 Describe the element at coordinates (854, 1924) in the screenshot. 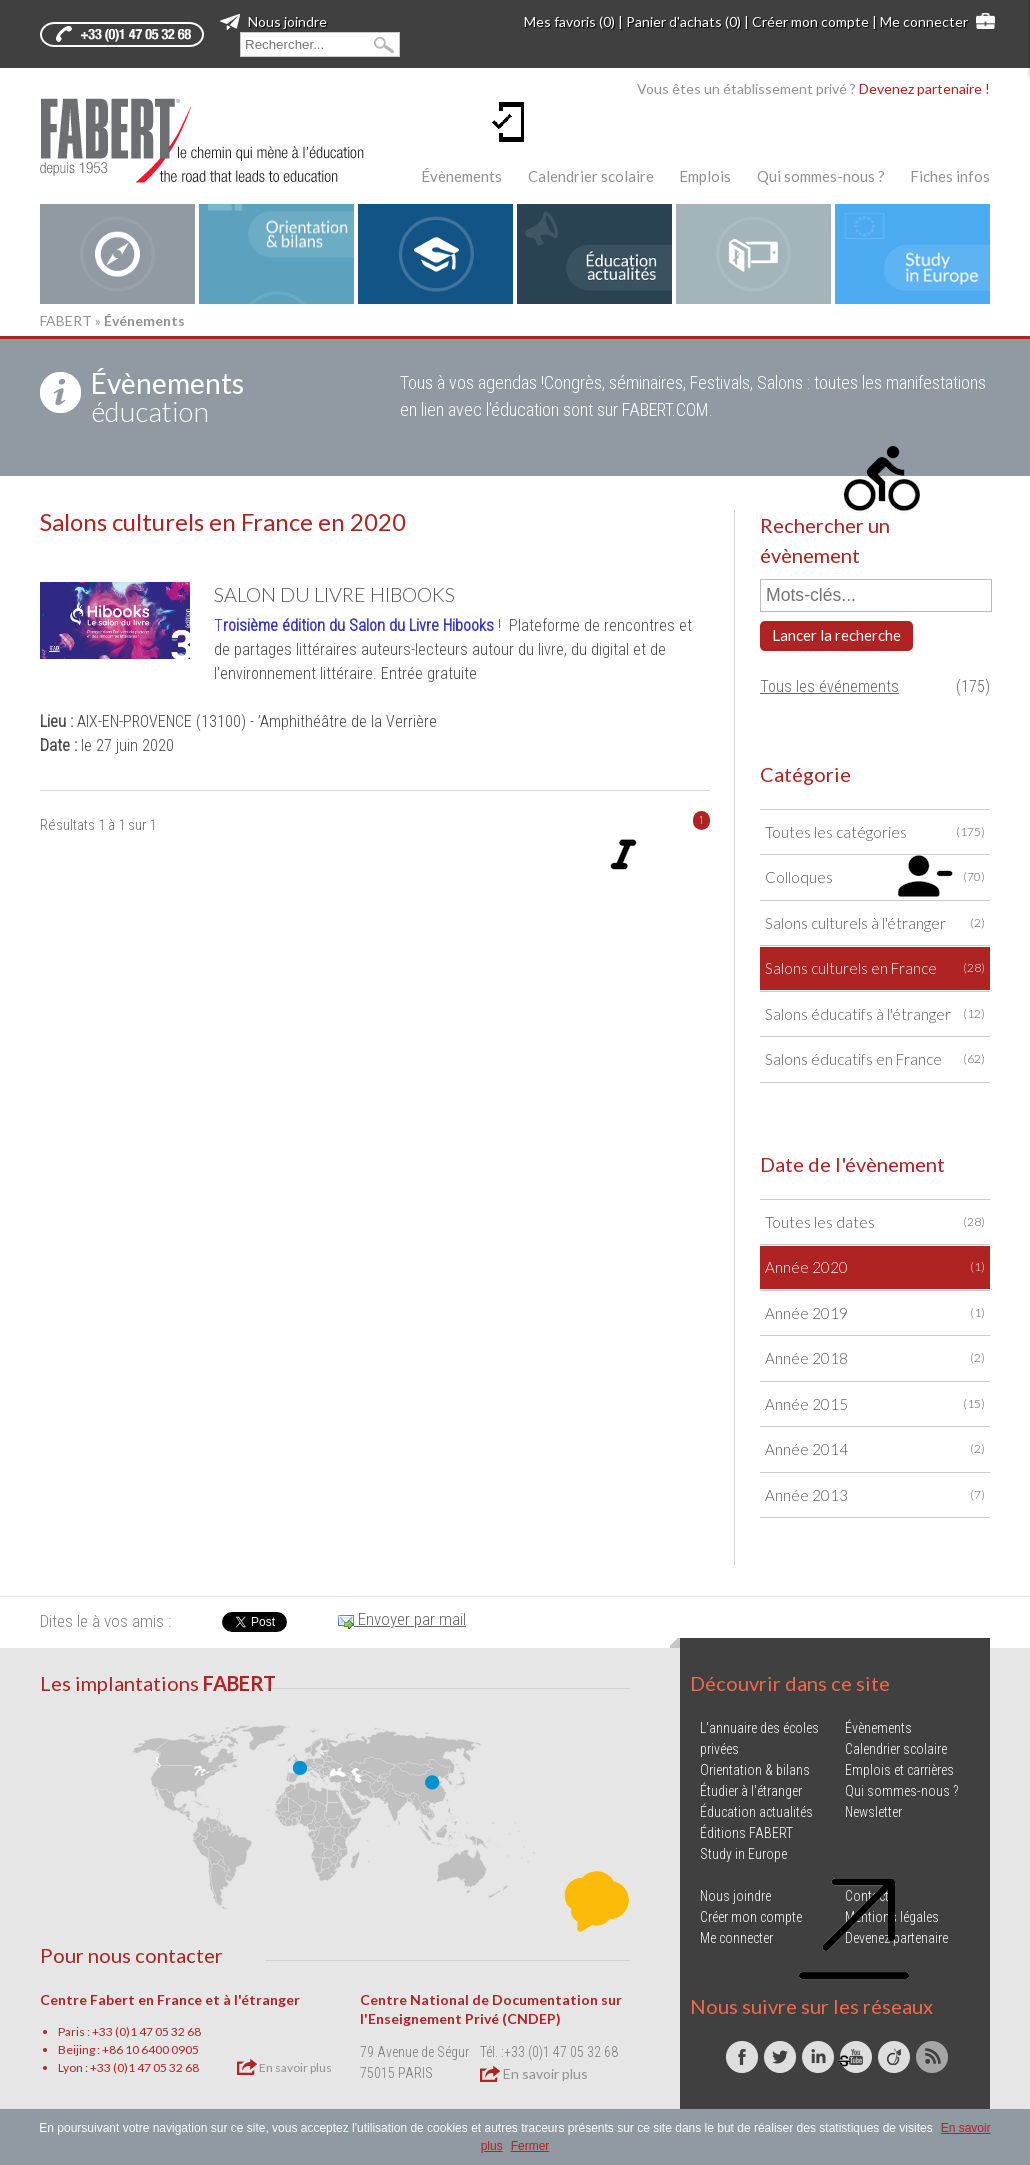

I see `open link in new window or tab` at that location.